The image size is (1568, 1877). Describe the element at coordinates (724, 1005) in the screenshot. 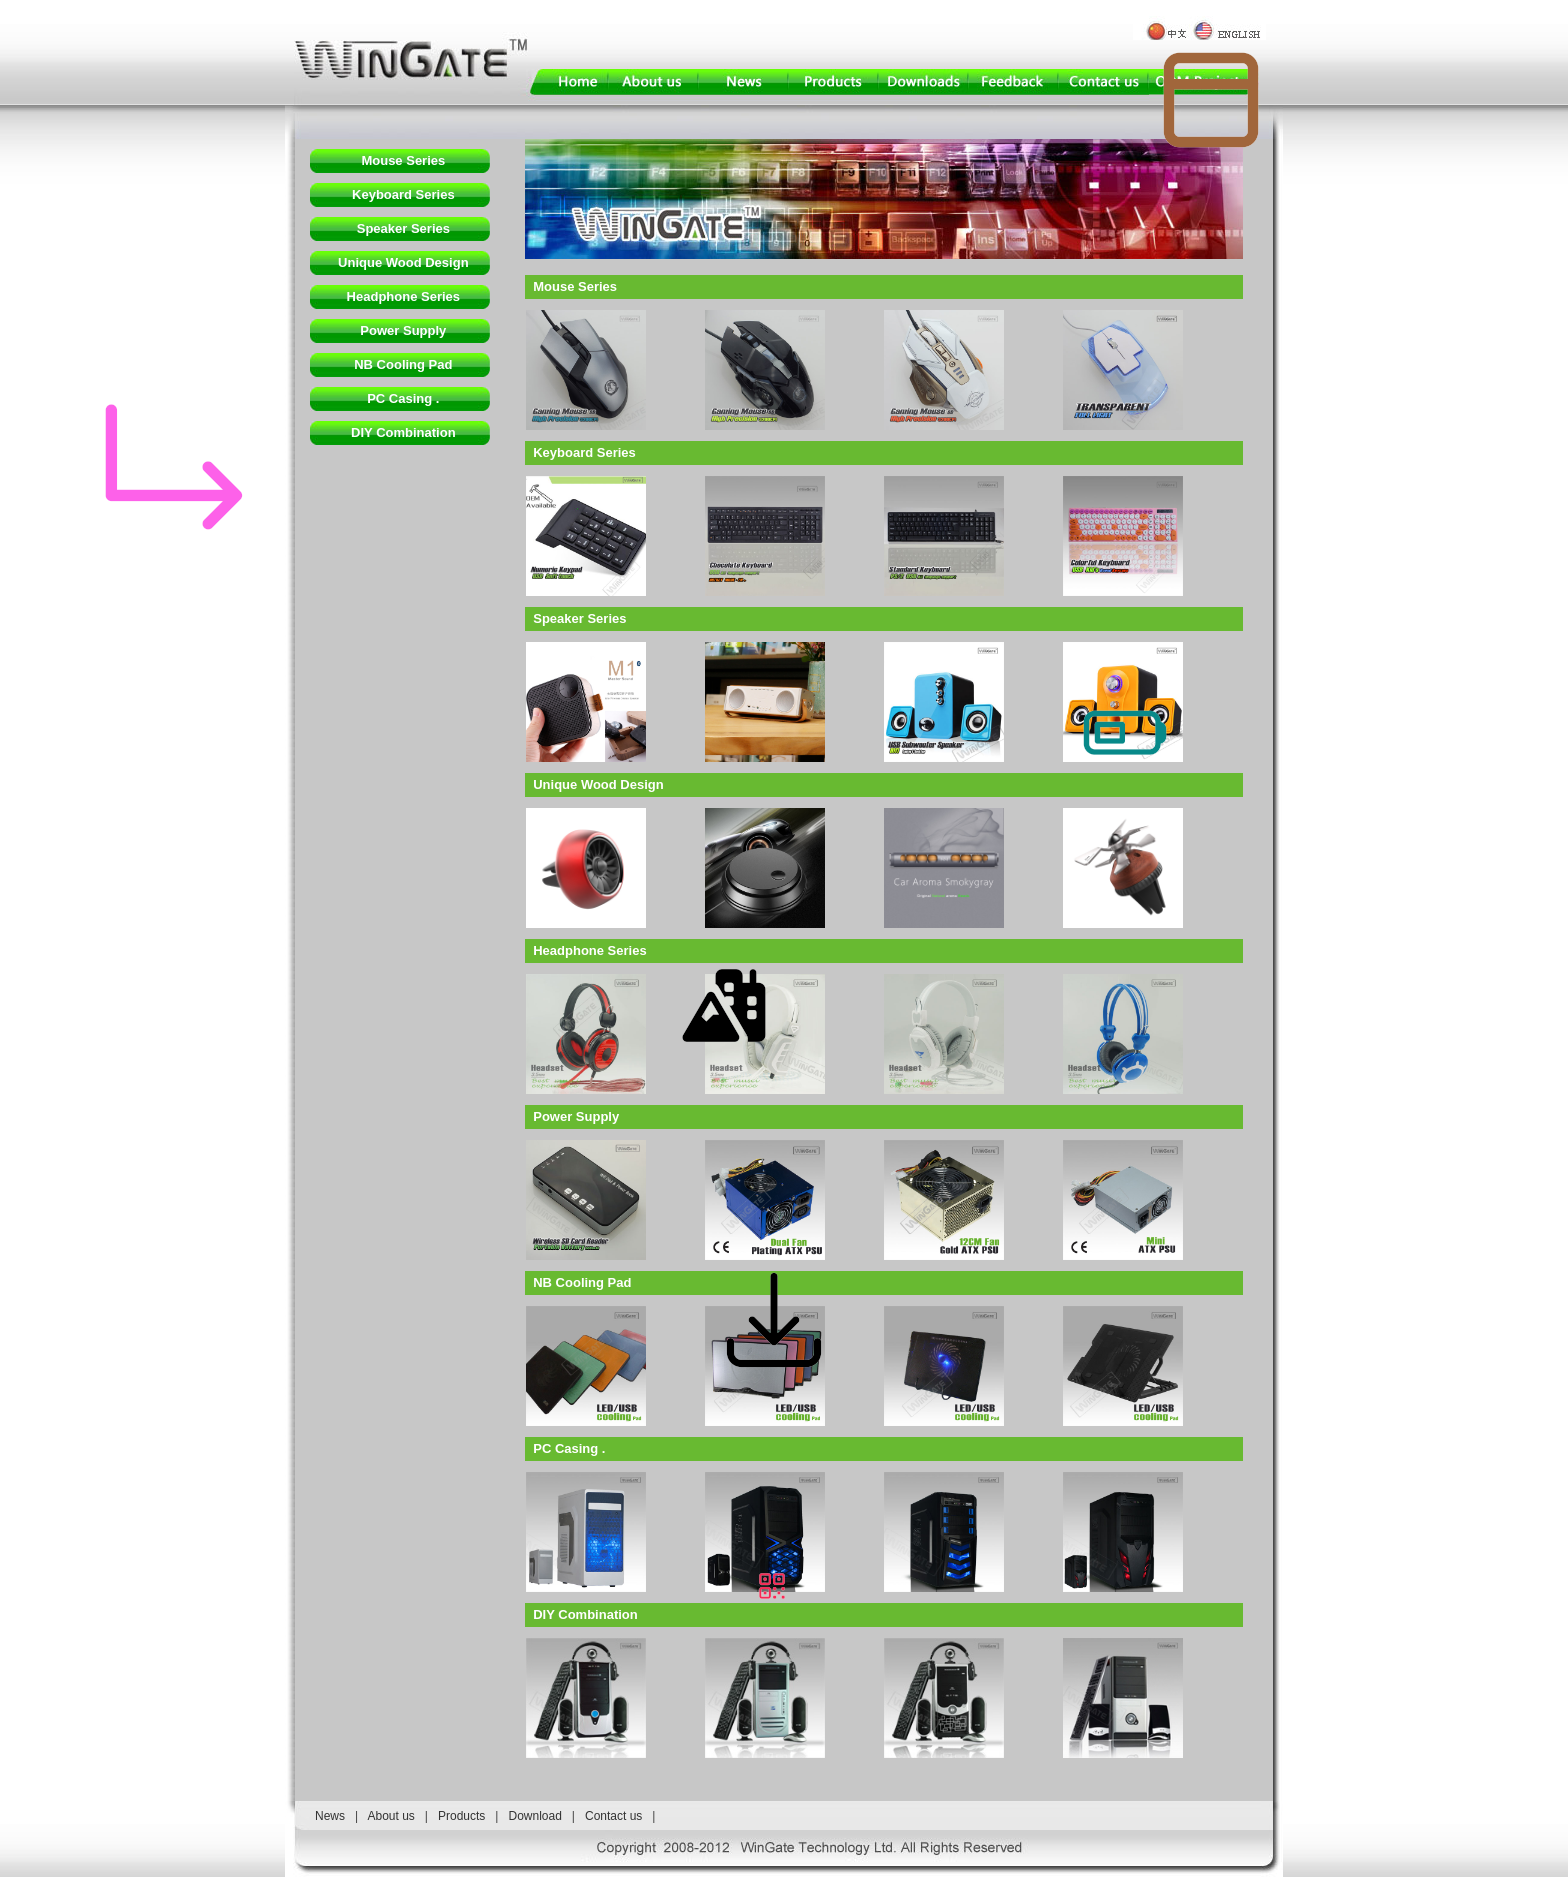

I see `explore outdoor and urban destinations` at that location.